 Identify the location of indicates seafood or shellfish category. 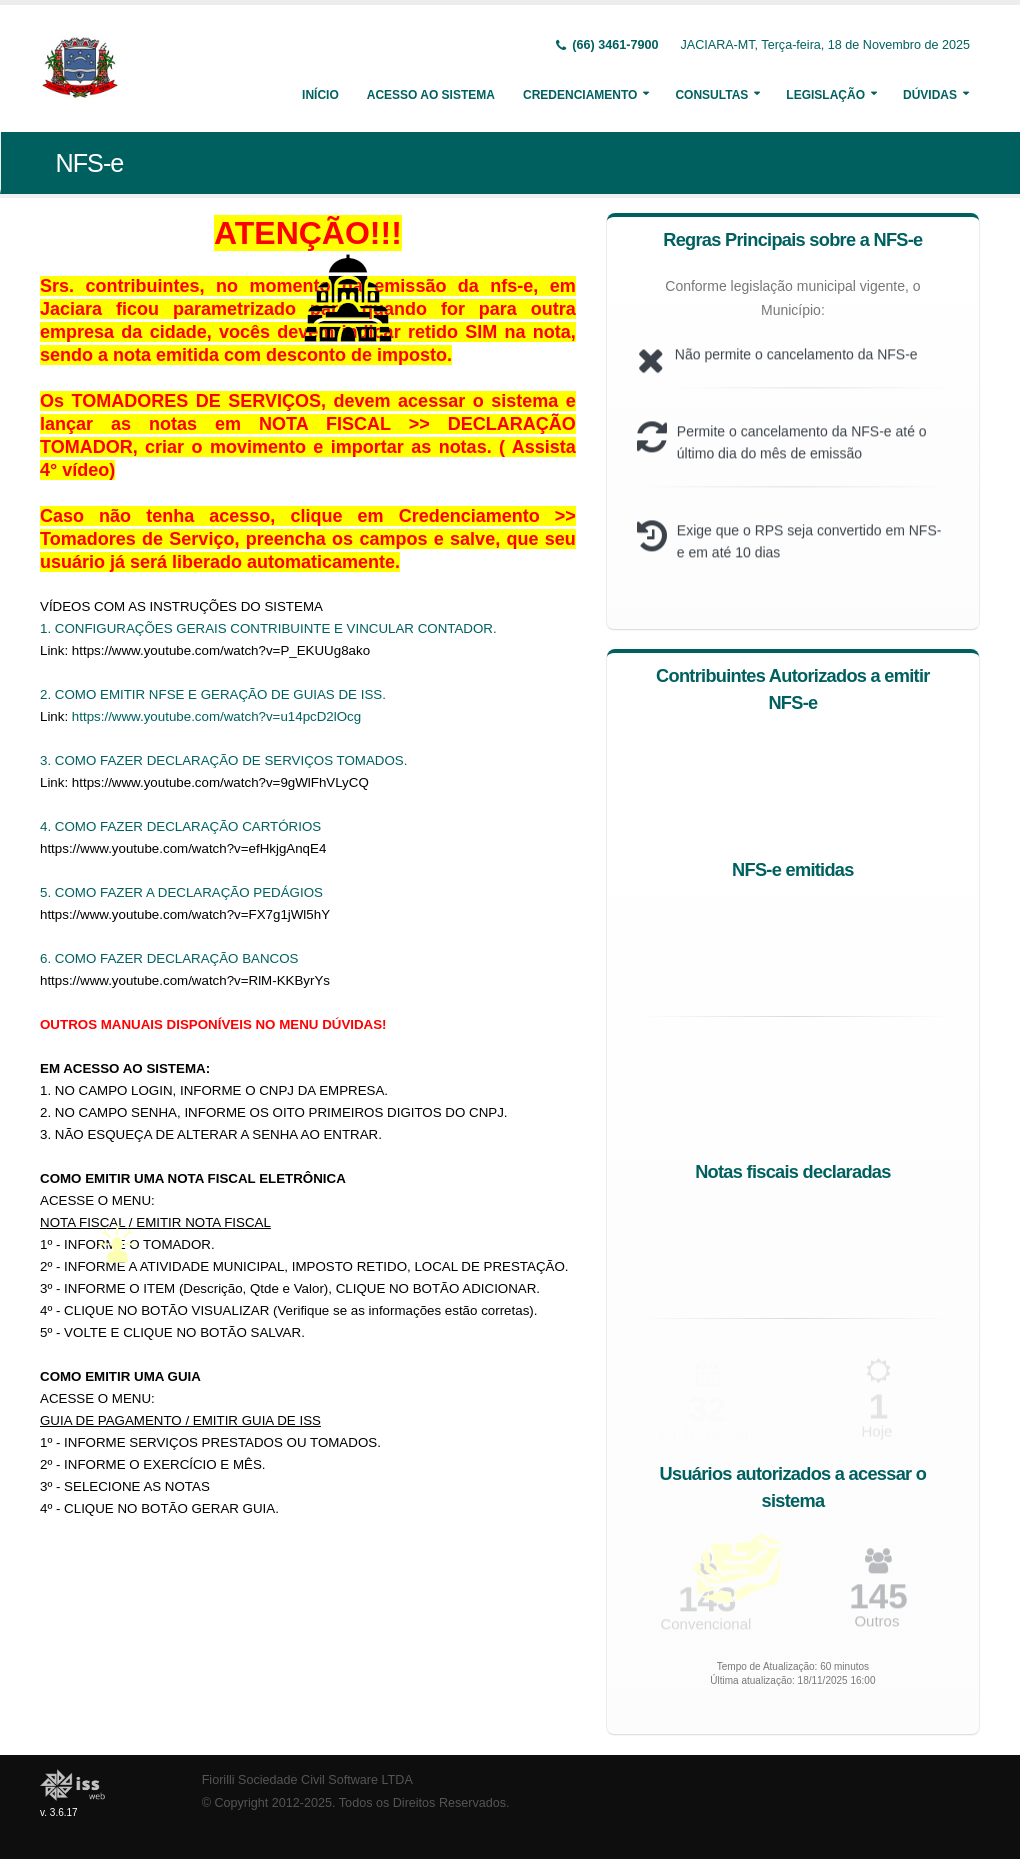
(737, 1568).